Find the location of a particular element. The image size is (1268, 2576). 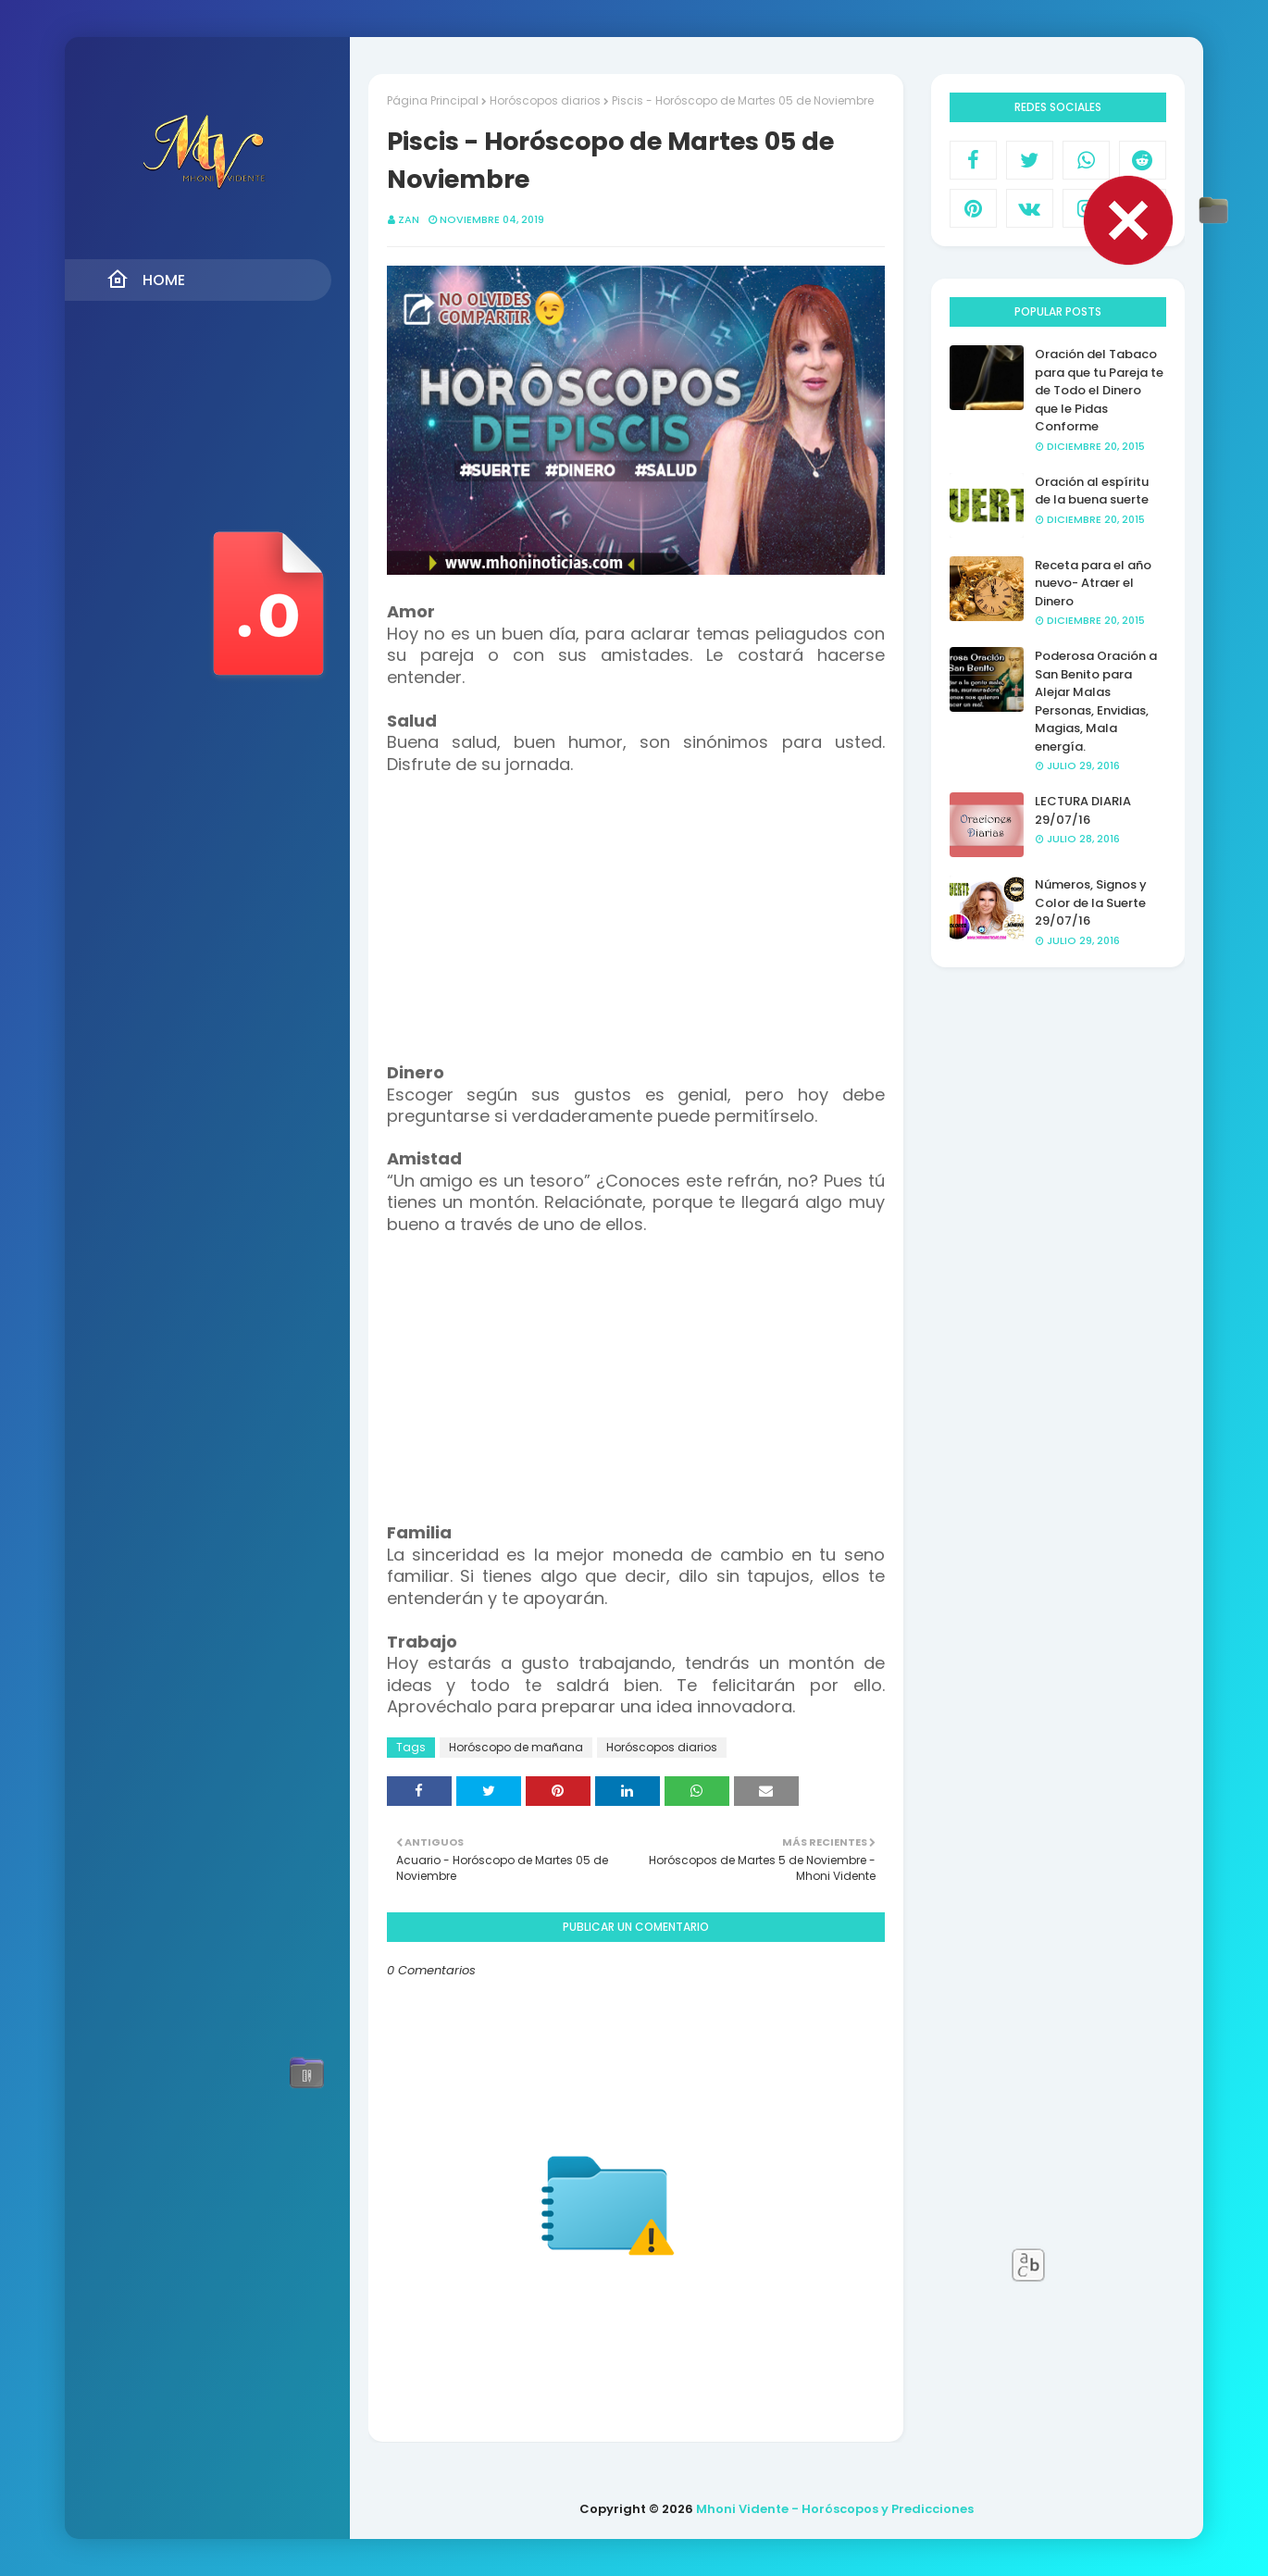

open templates folder is located at coordinates (306, 2072).